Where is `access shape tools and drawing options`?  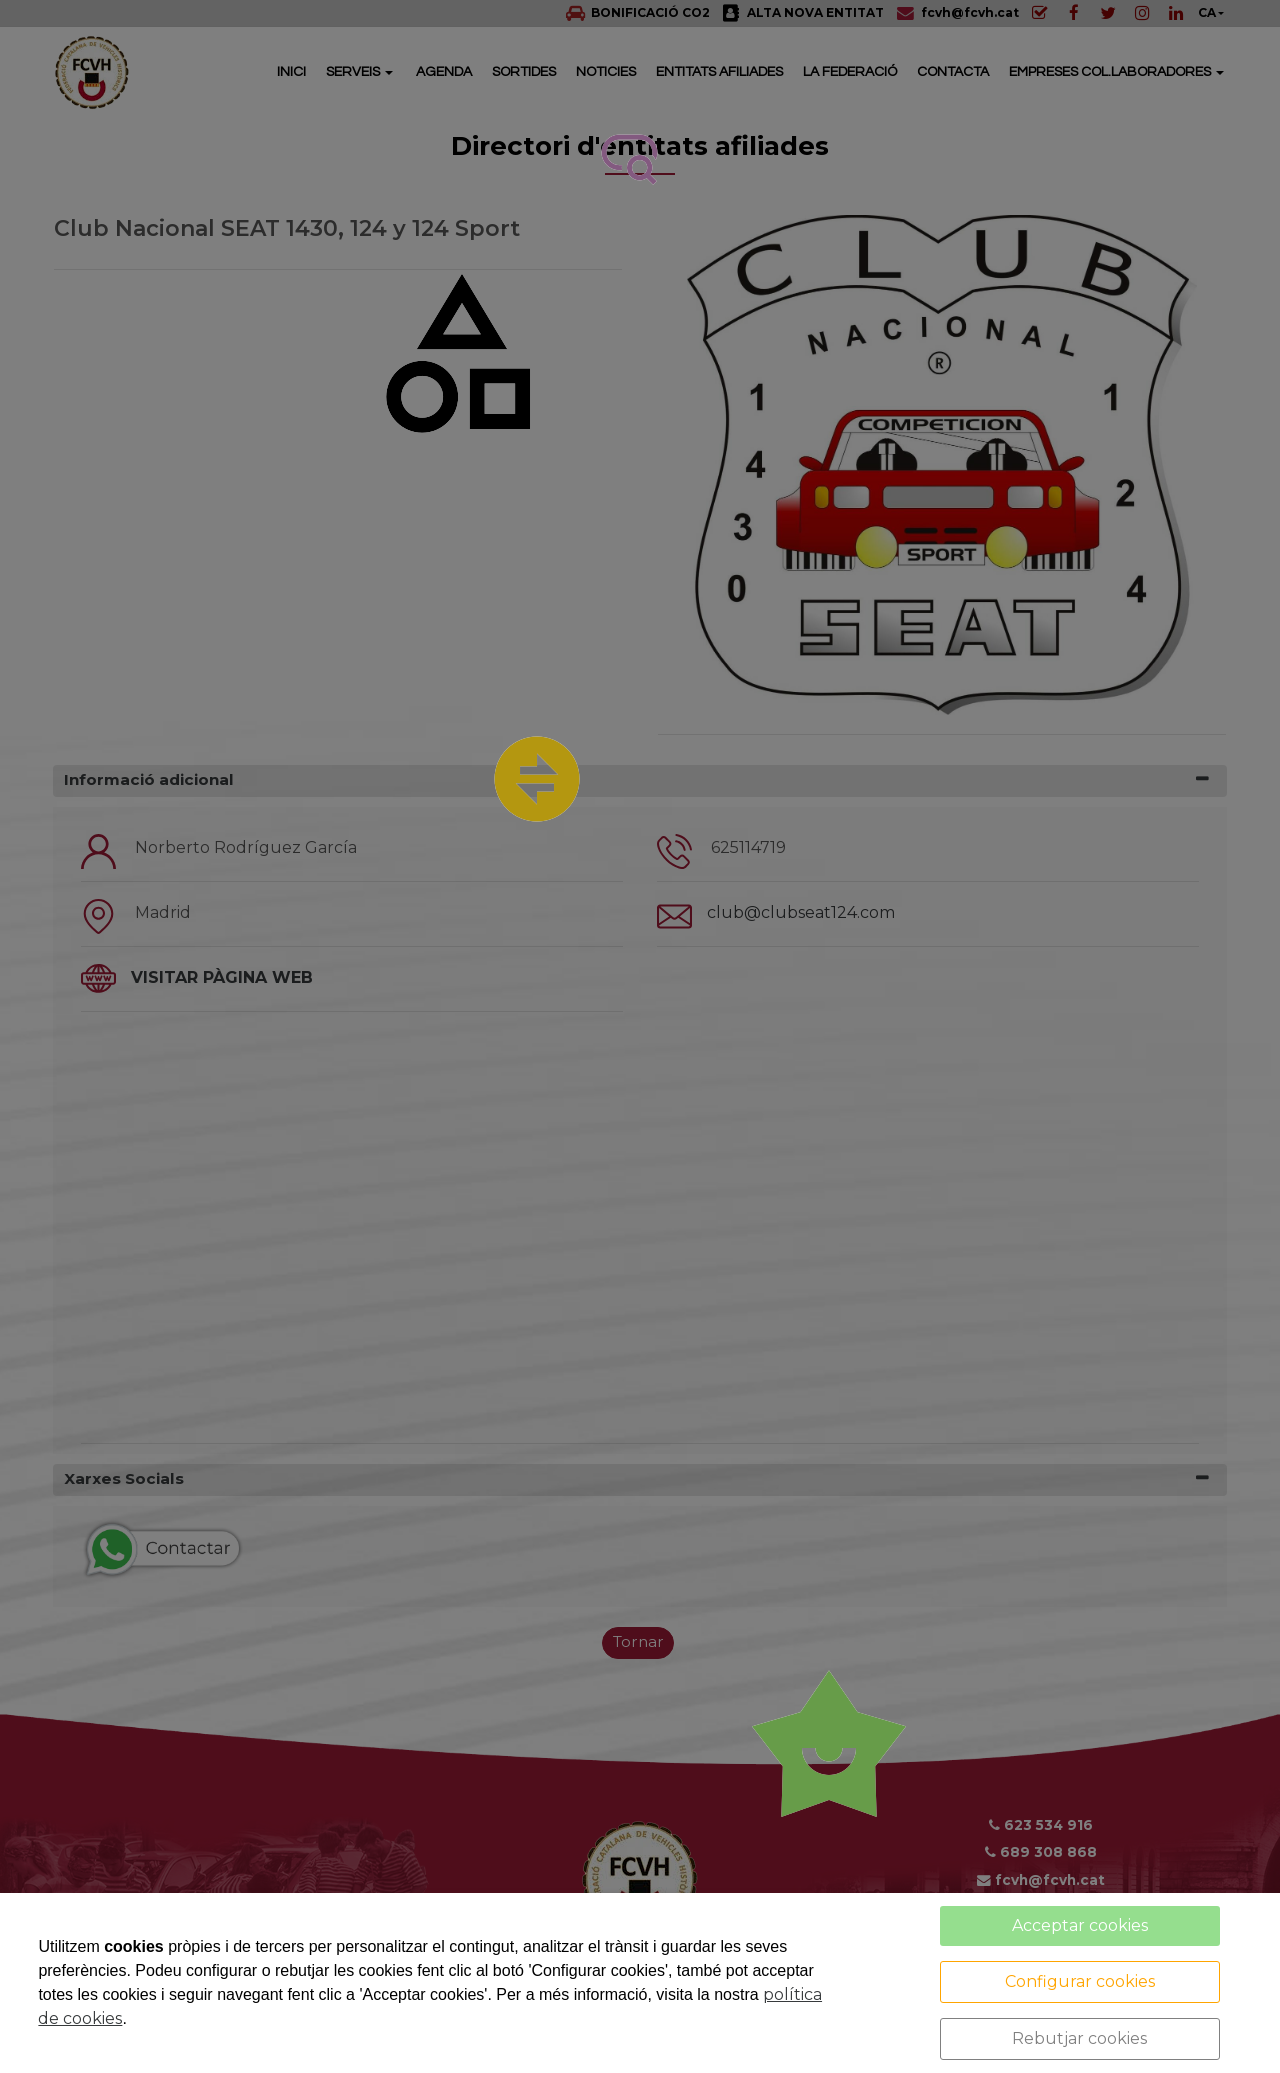 access shape tools and drawing options is located at coordinates (462, 357).